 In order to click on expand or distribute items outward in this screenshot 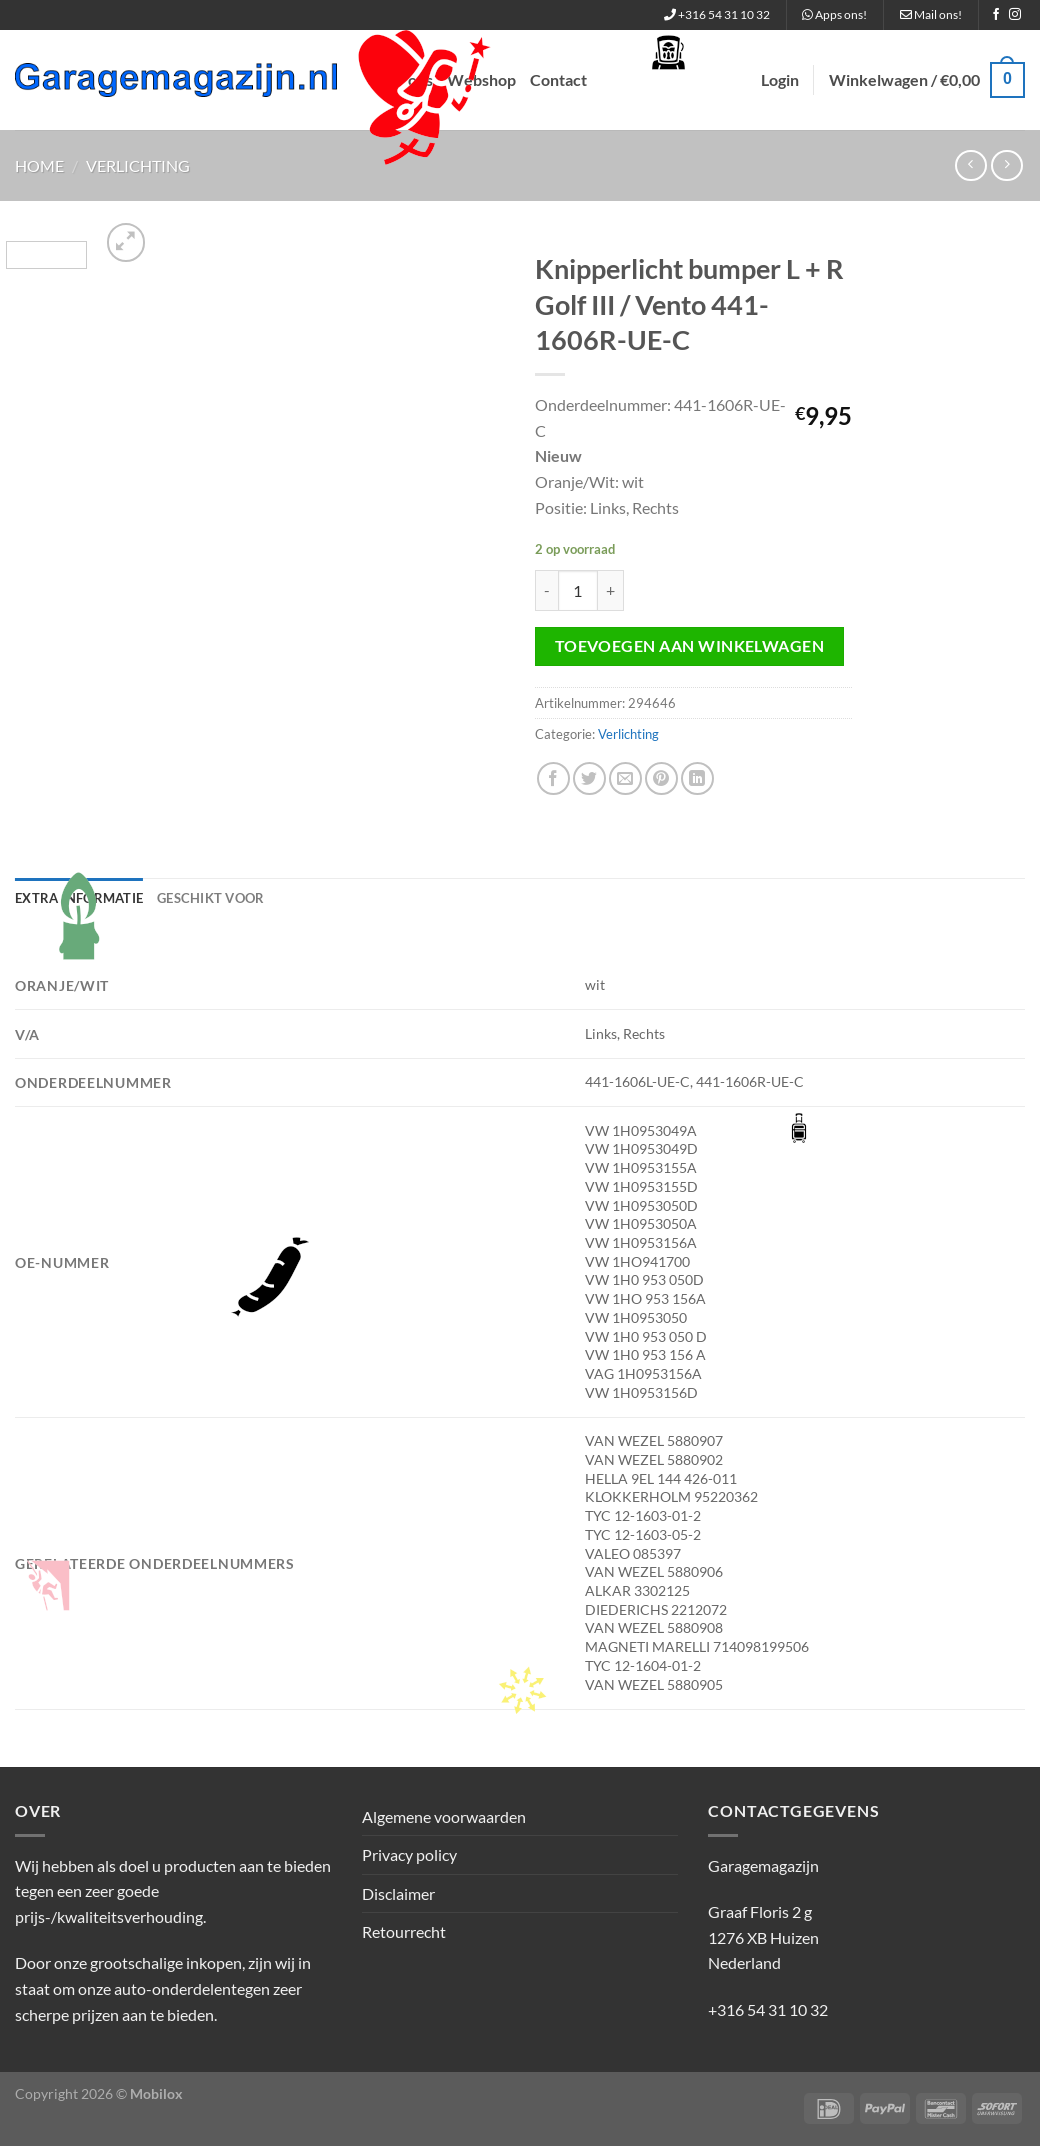, I will do `click(522, 1690)`.